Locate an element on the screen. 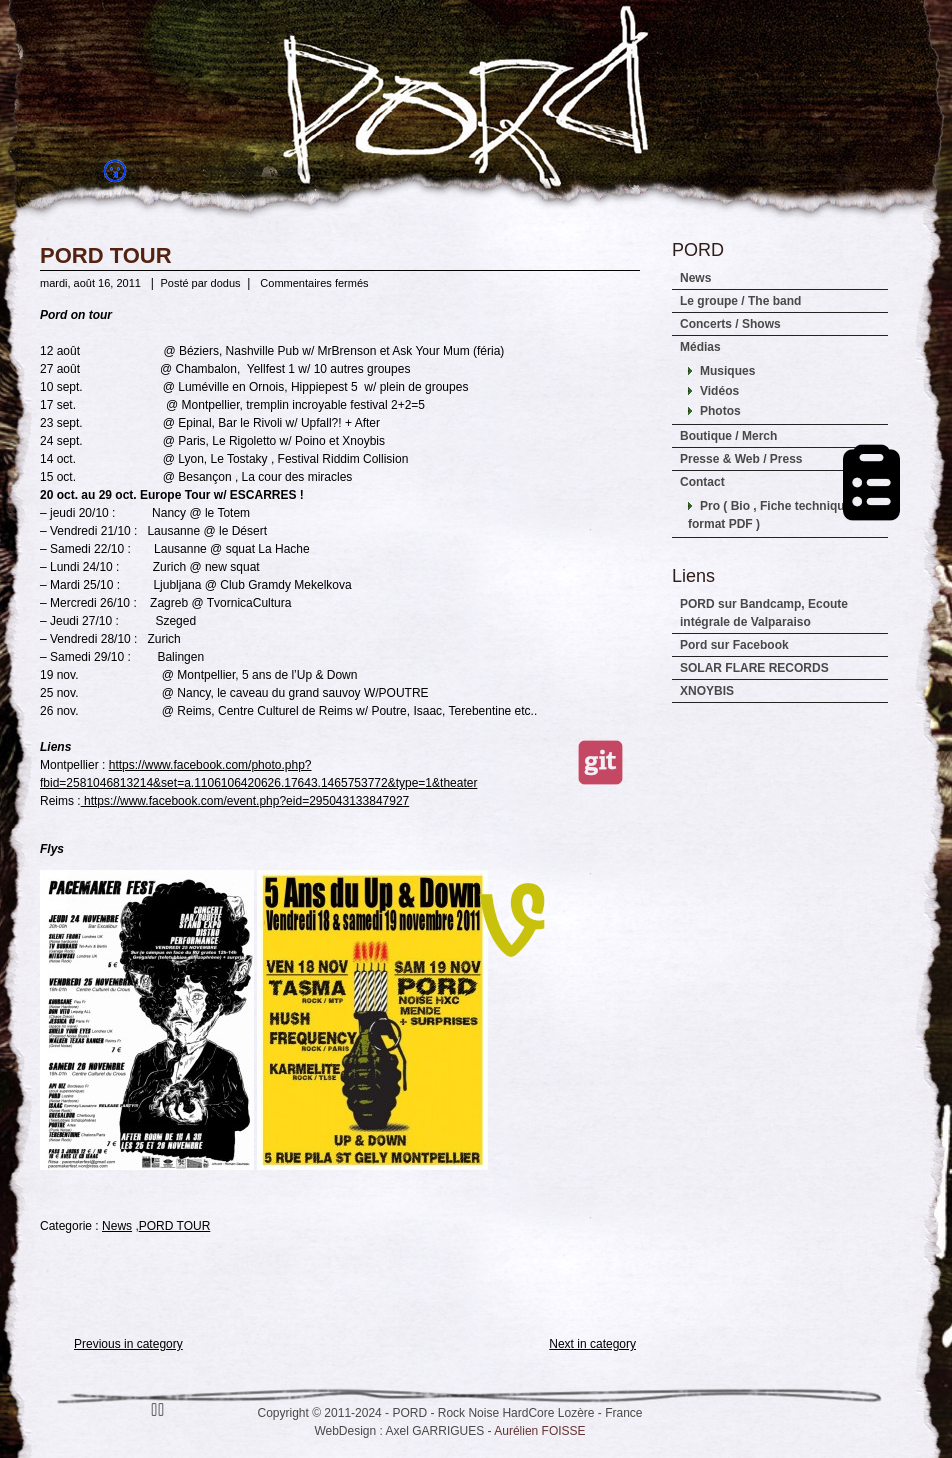 This screenshot has height=1458, width=952. vine app logo is located at coordinates (512, 920).